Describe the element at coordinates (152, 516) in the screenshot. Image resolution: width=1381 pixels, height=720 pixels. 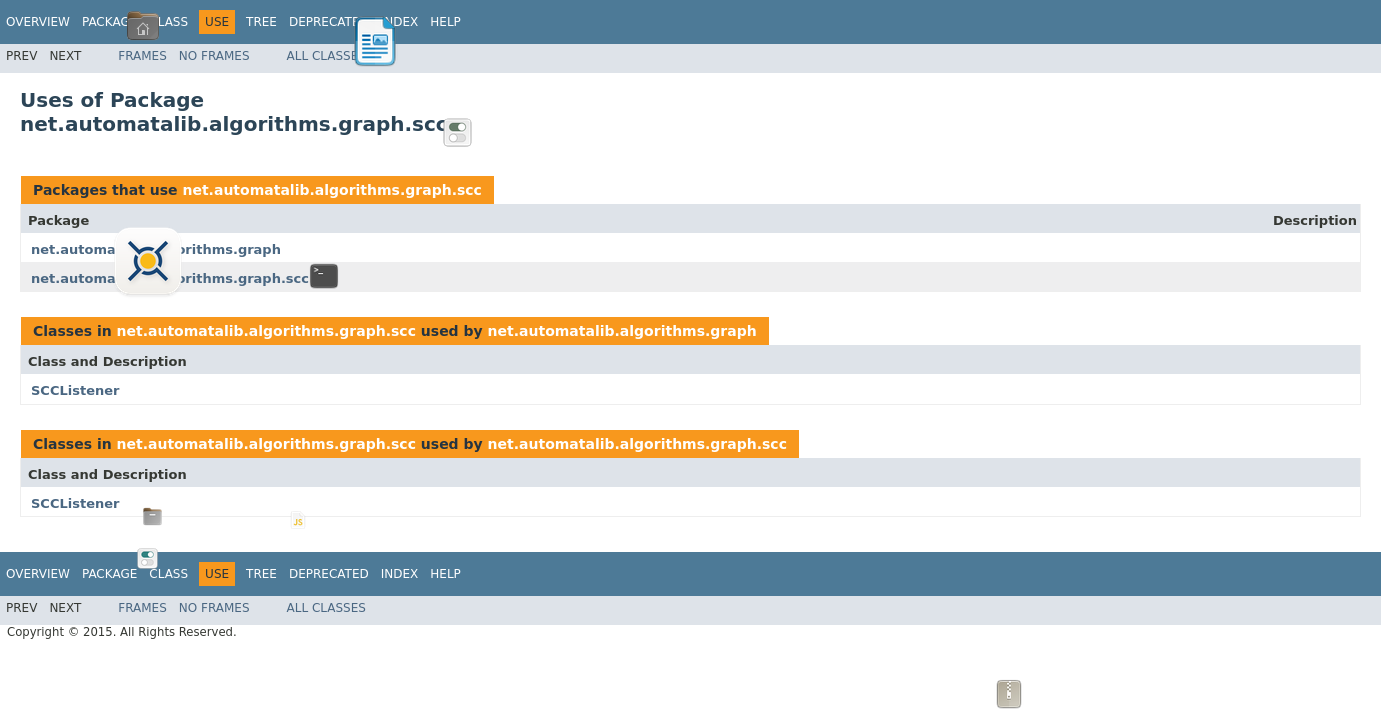
I see `open the file manager application` at that location.